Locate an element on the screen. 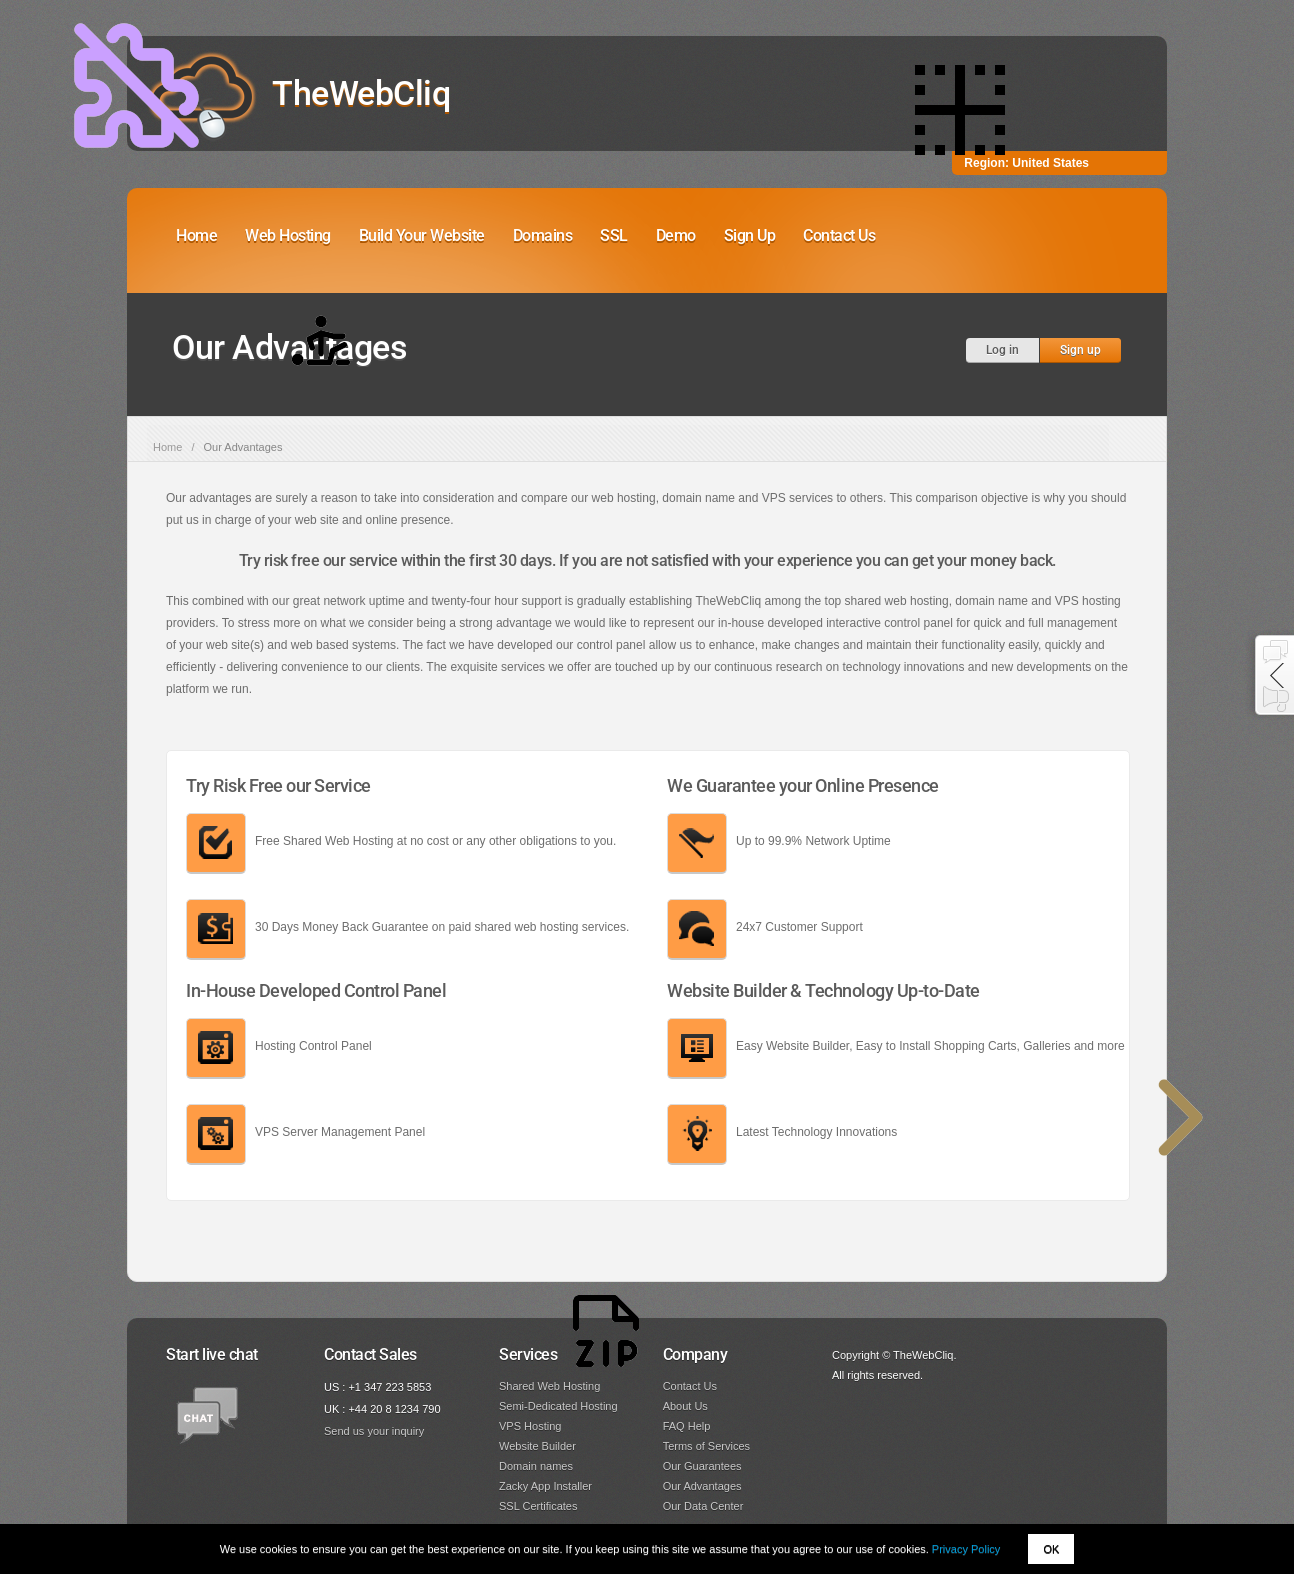  navigate to the next item or page is located at coordinates (1180, 1117).